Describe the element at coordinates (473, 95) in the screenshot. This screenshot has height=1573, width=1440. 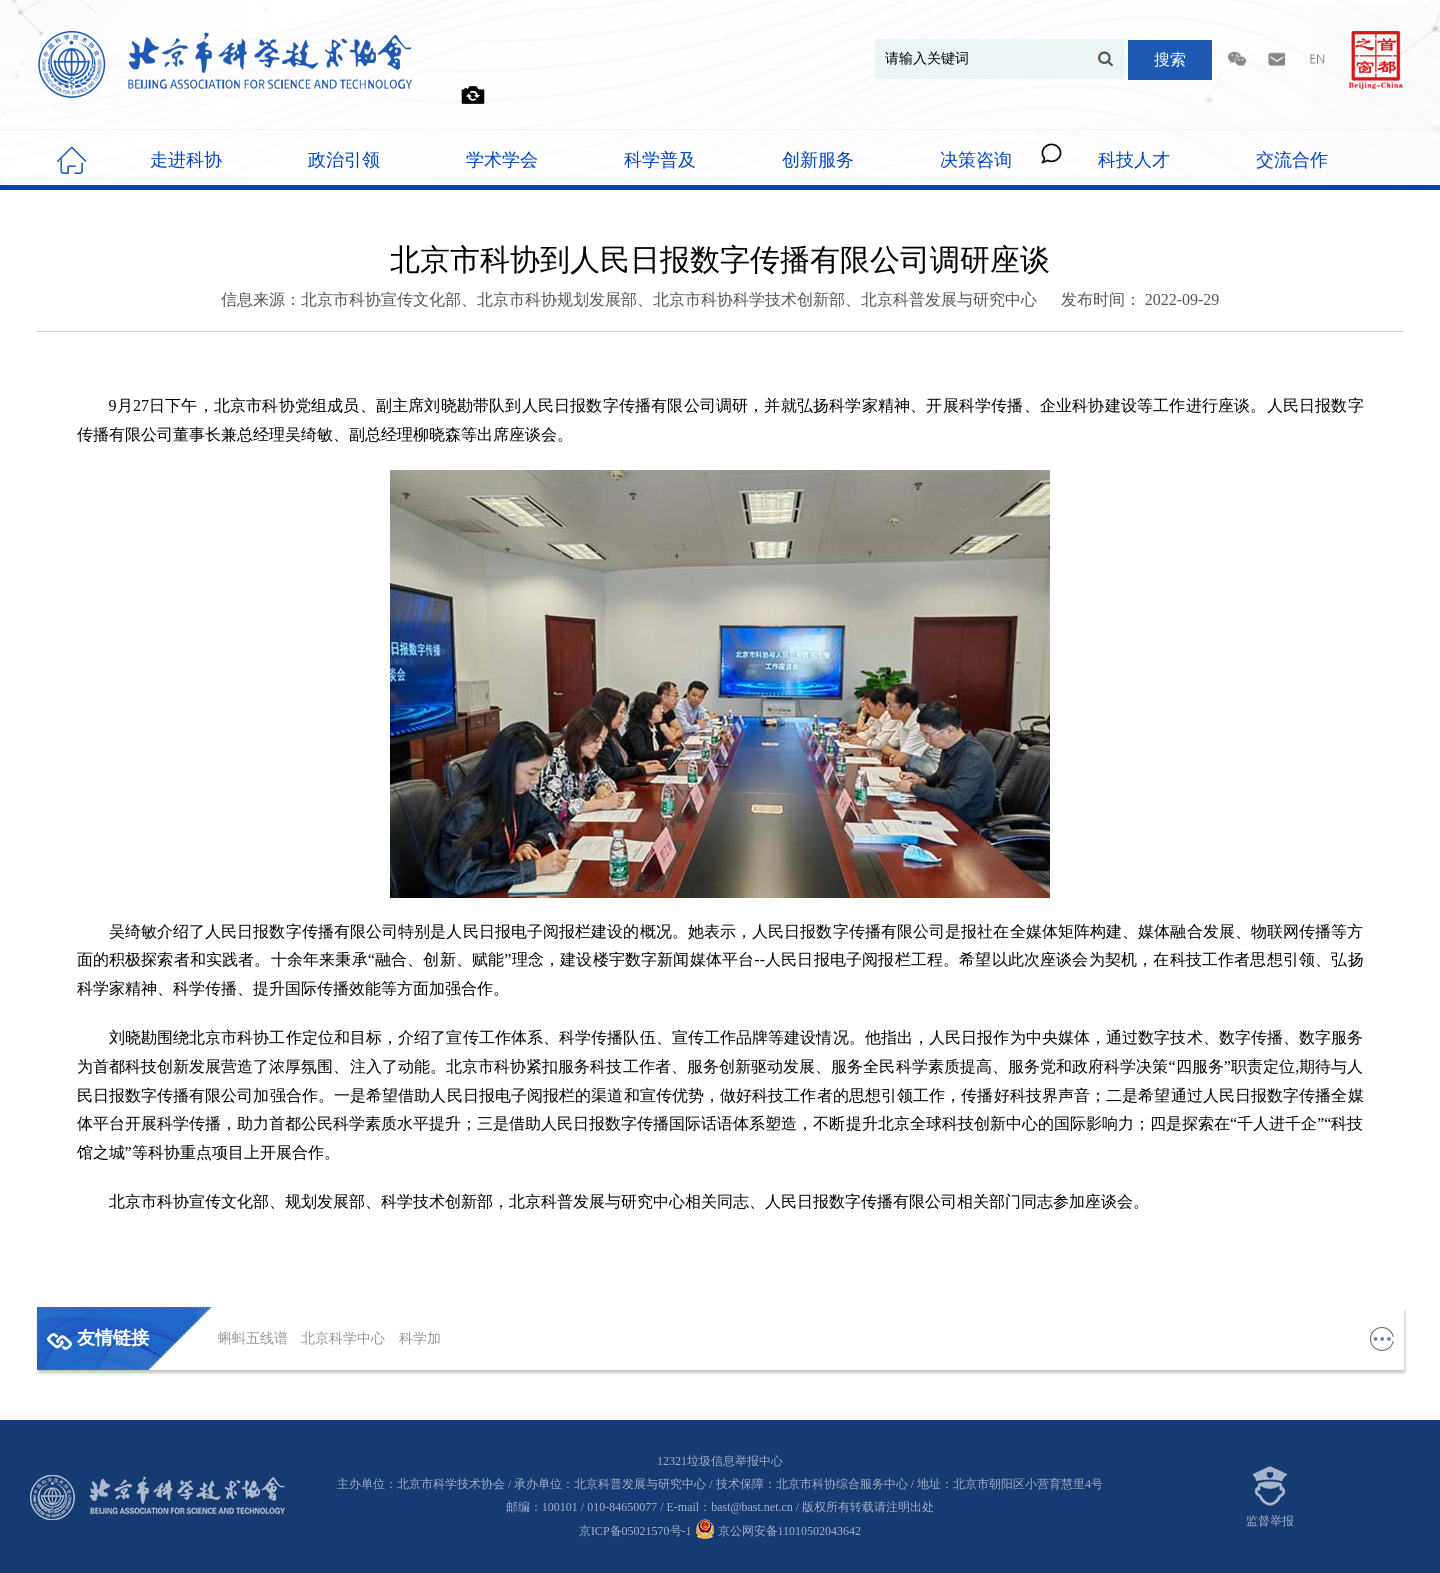
I see `switch between front and rear camera` at that location.